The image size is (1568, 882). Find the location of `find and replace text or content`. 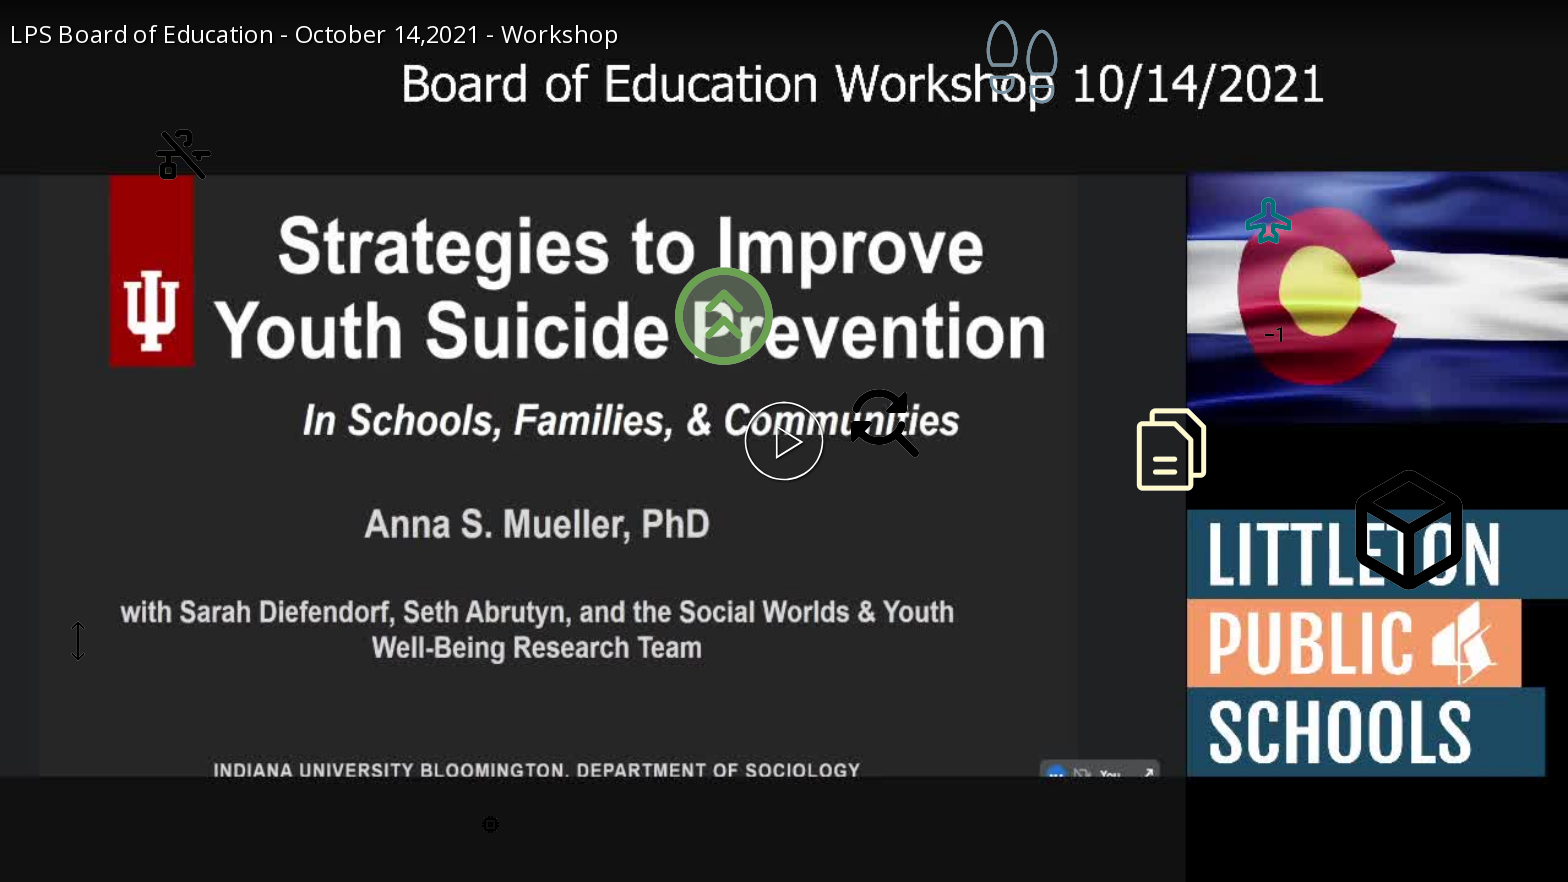

find and replace text or content is located at coordinates (883, 421).